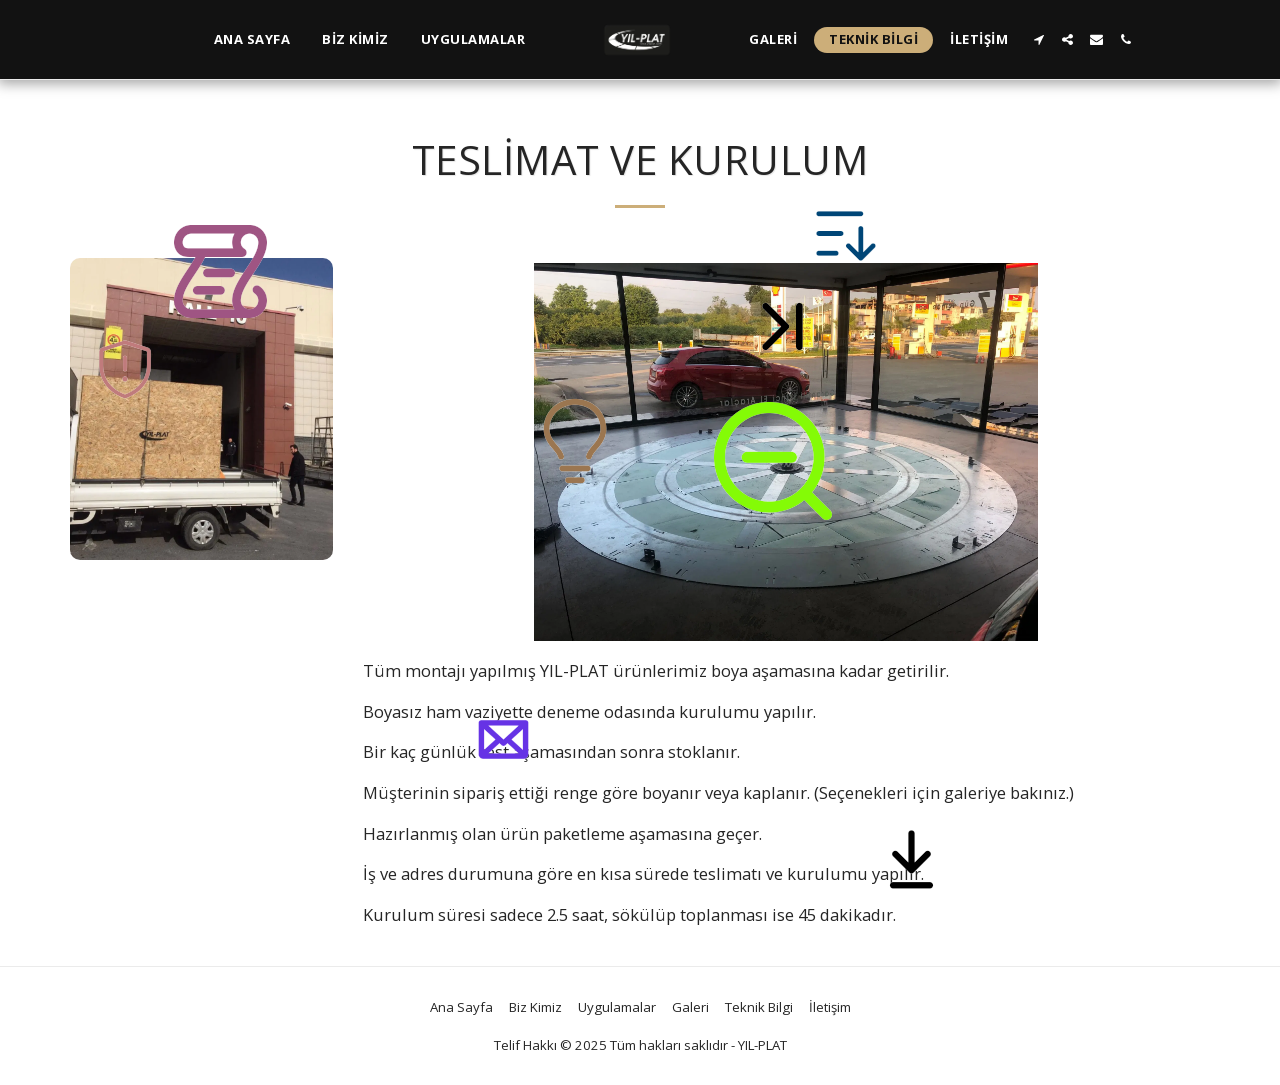 This screenshot has width=1280, height=1085. Describe the element at coordinates (782, 326) in the screenshot. I see `skip to the end of a playlist or track` at that location.